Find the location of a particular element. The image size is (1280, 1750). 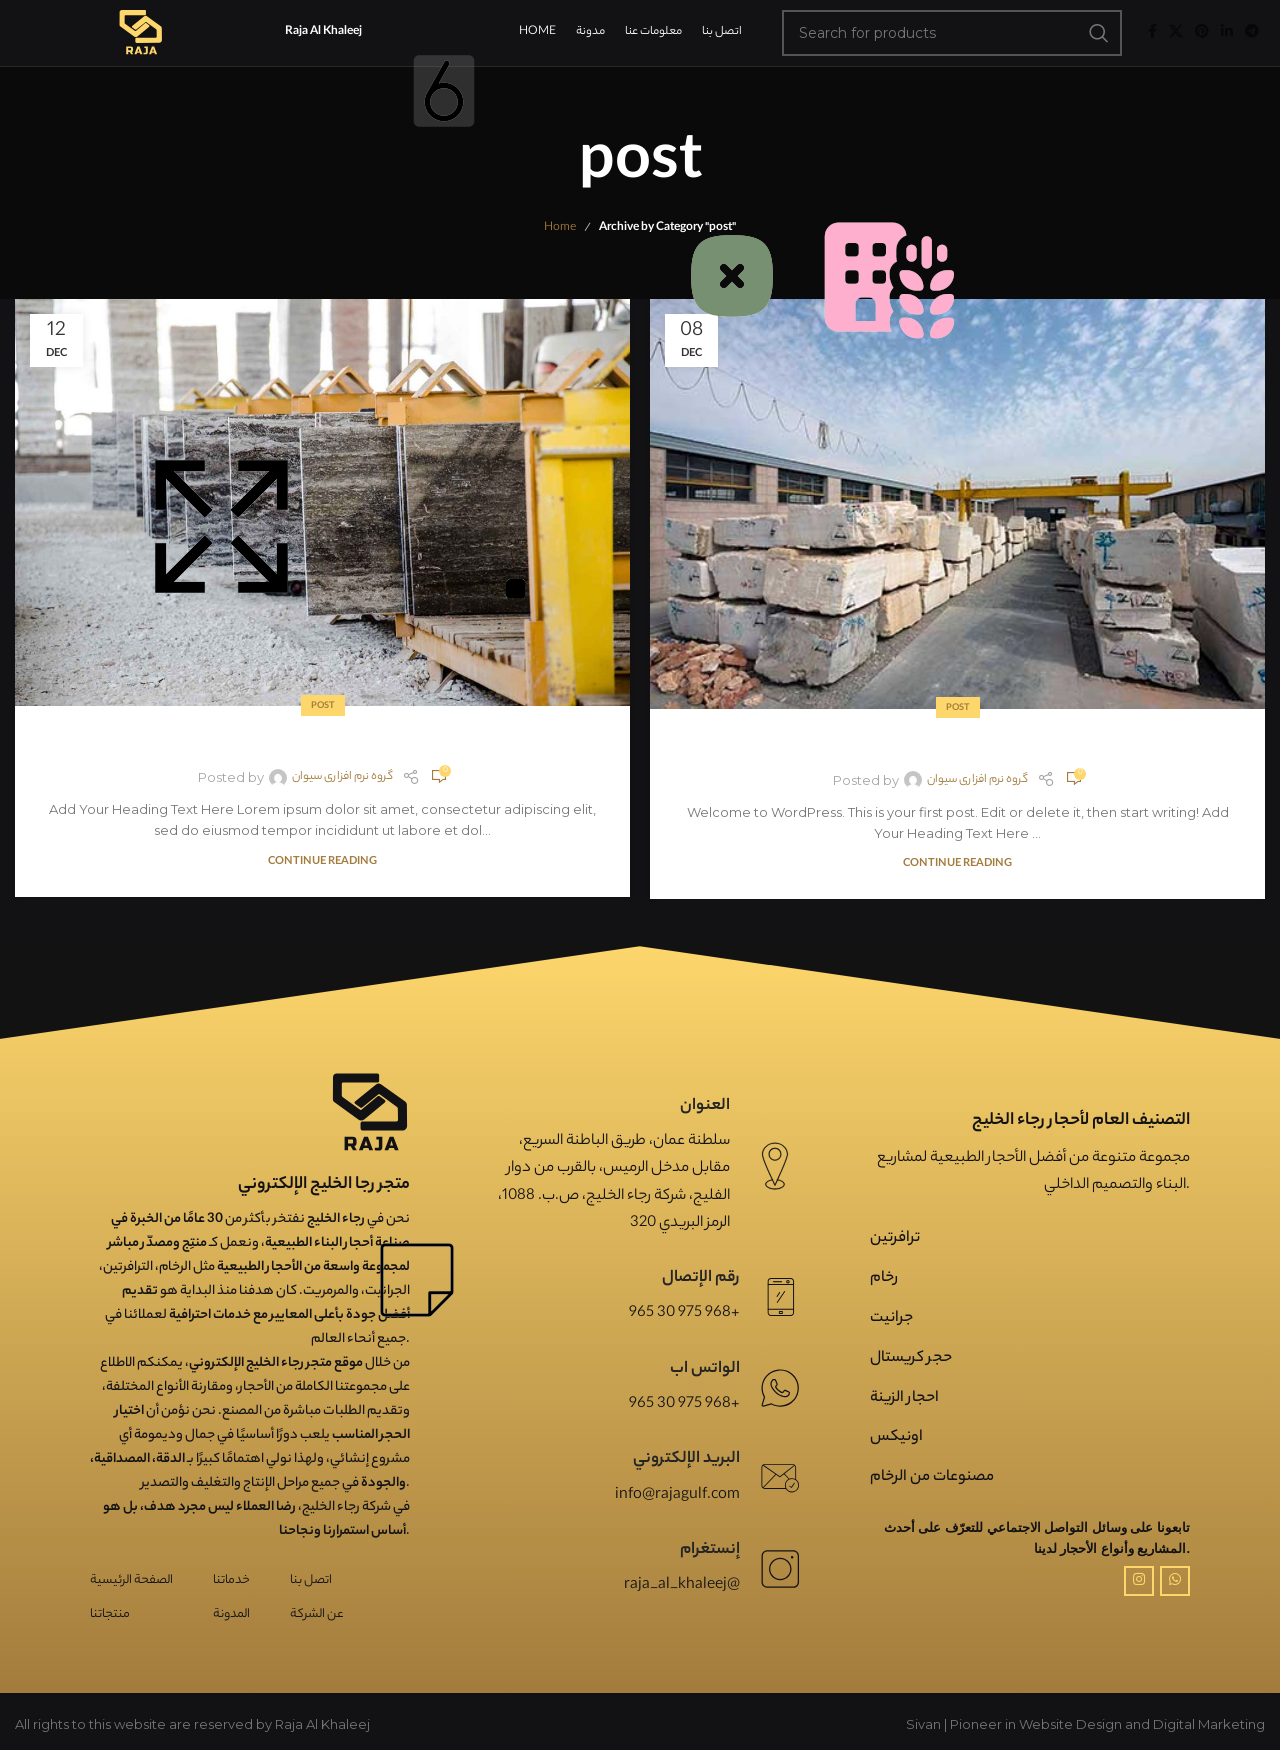

create a new note is located at coordinates (417, 1280).